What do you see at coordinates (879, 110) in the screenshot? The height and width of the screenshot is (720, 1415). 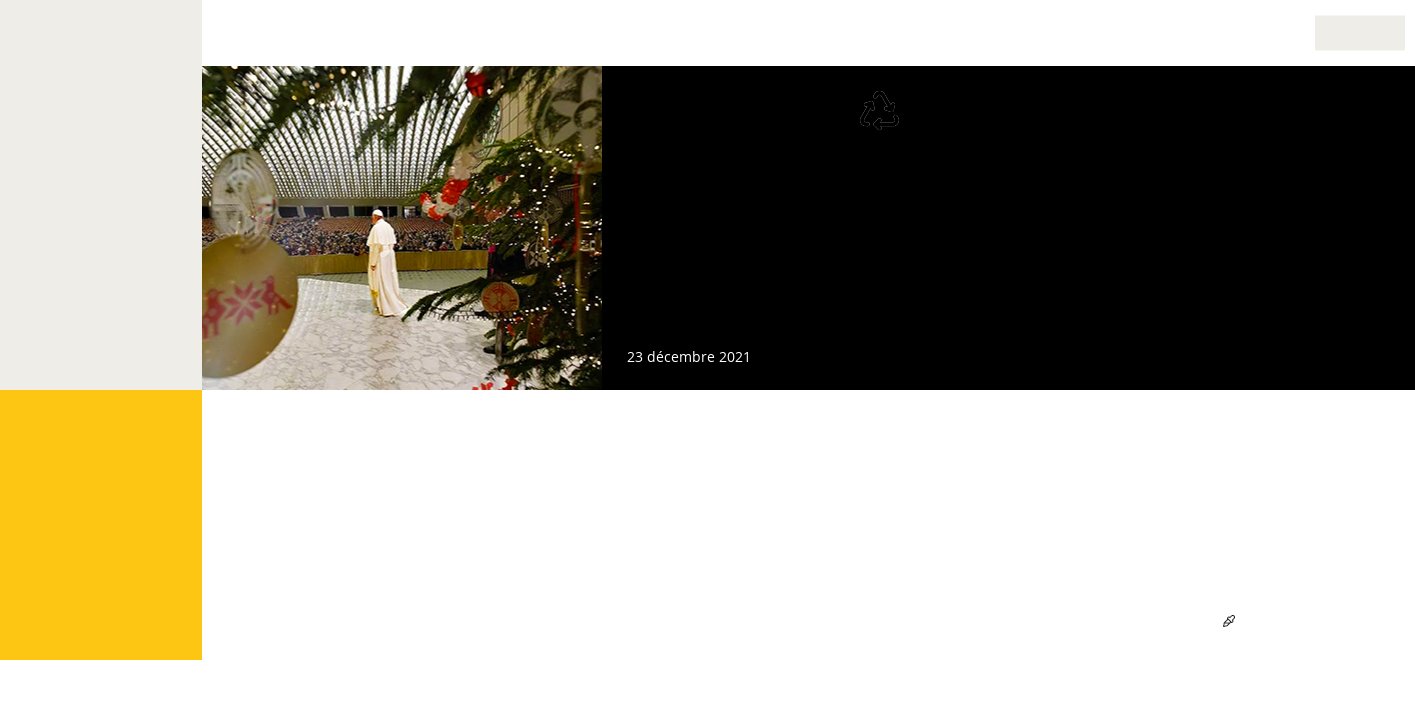 I see `recycle or move item to recycling bin` at bounding box center [879, 110].